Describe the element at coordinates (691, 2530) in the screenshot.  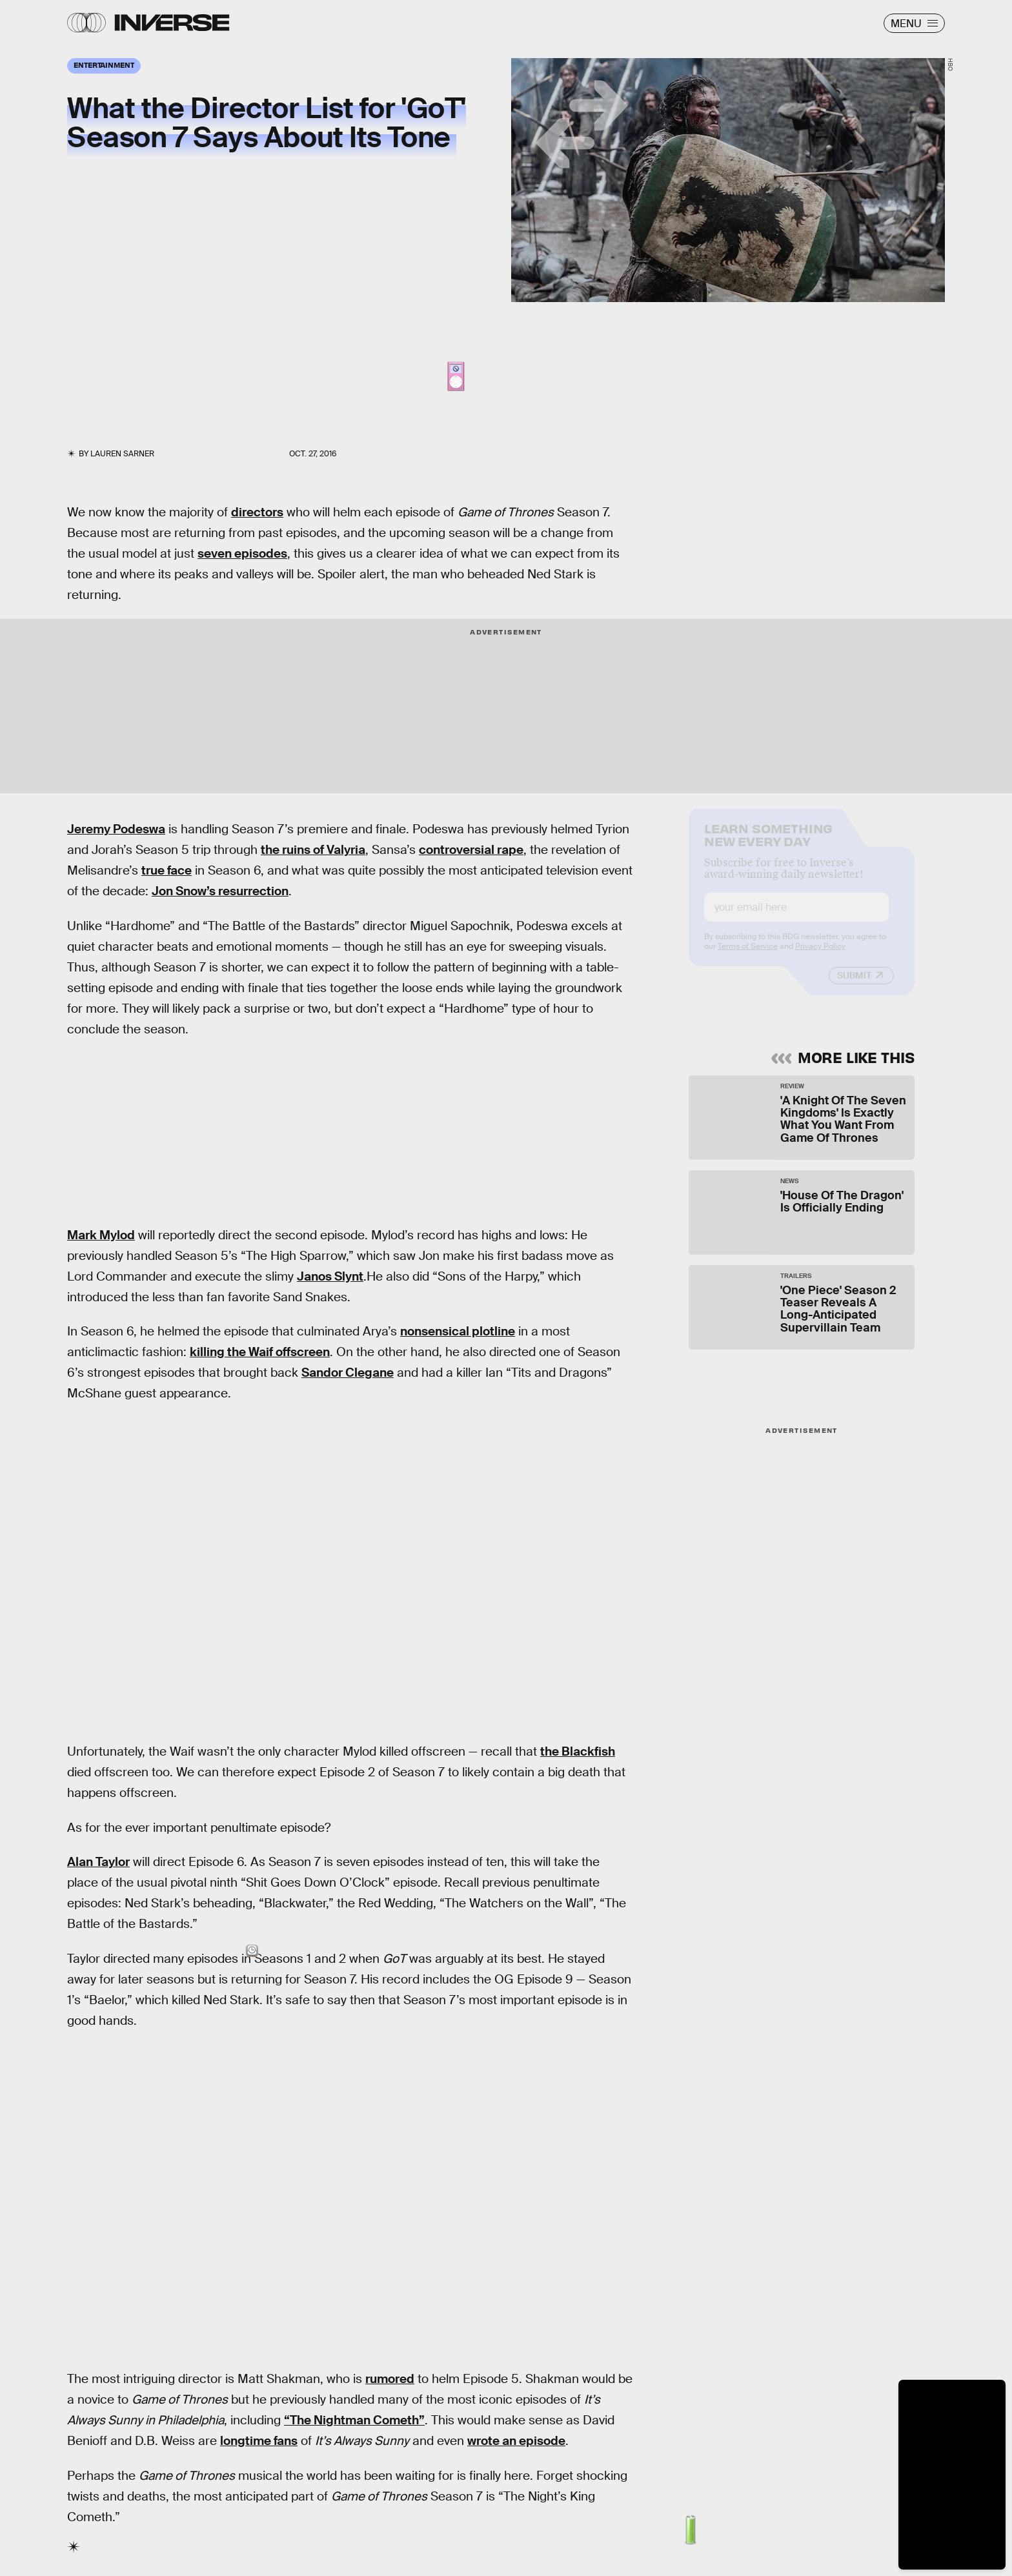
I see `indicates battery is fully charged` at that location.